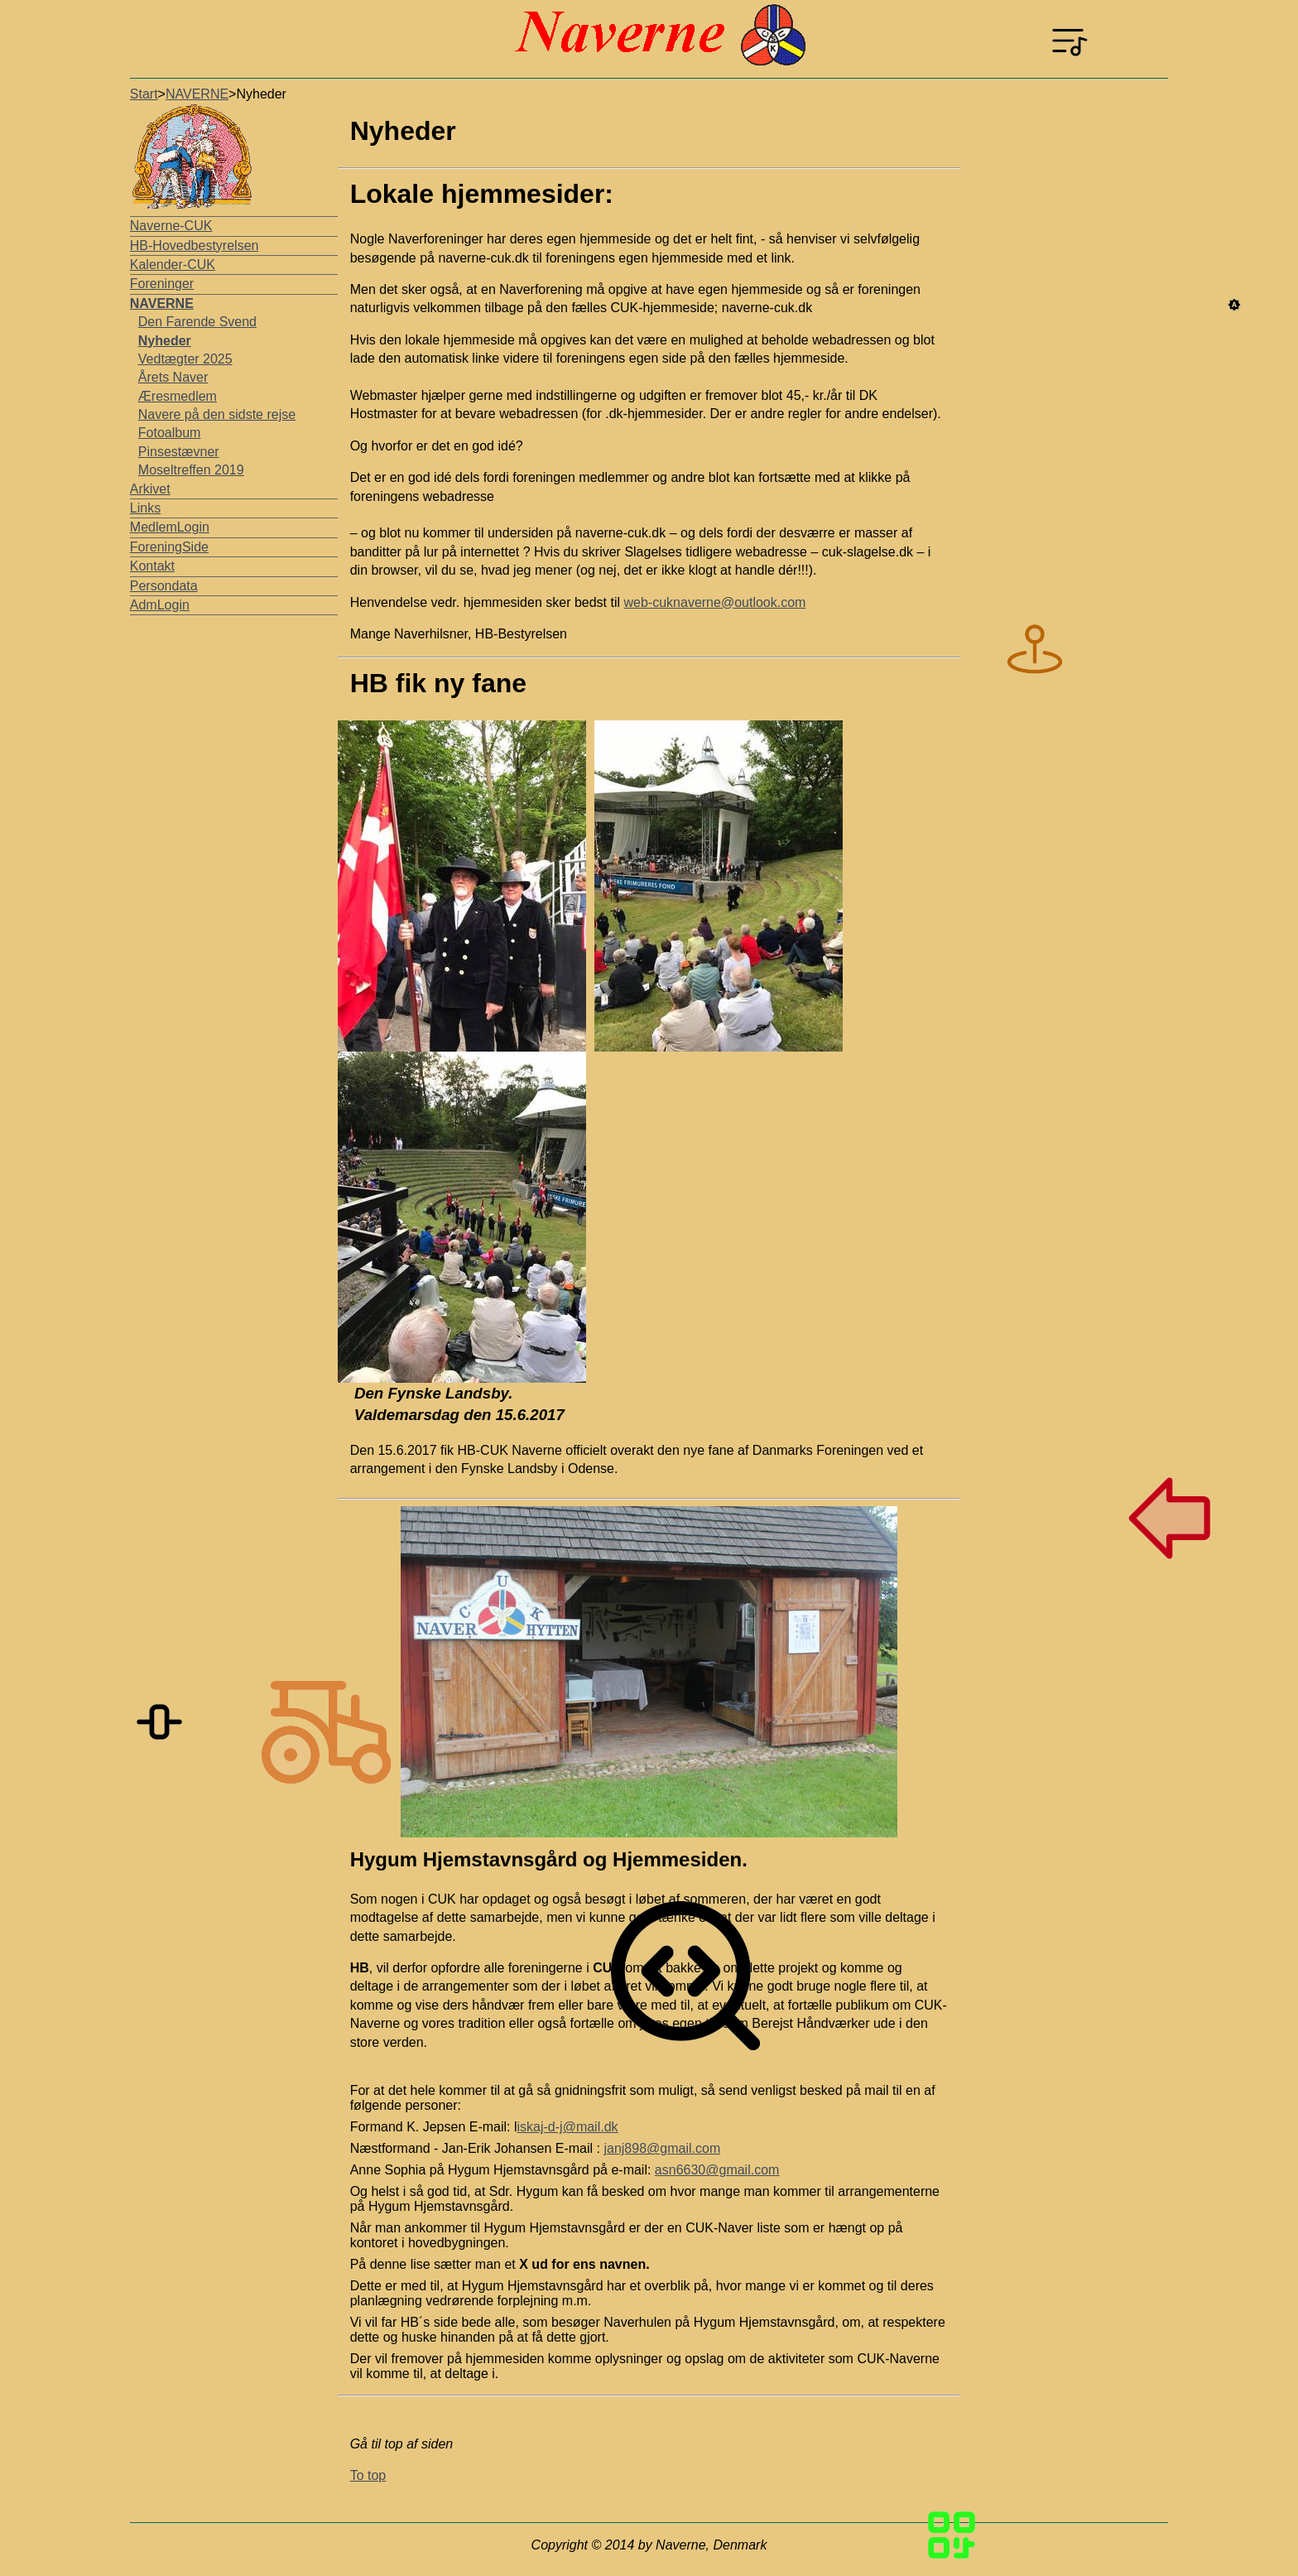  Describe the element at coordinates (159, 1721) in the screenshot. I see `align selected element to vertical center` at that location.